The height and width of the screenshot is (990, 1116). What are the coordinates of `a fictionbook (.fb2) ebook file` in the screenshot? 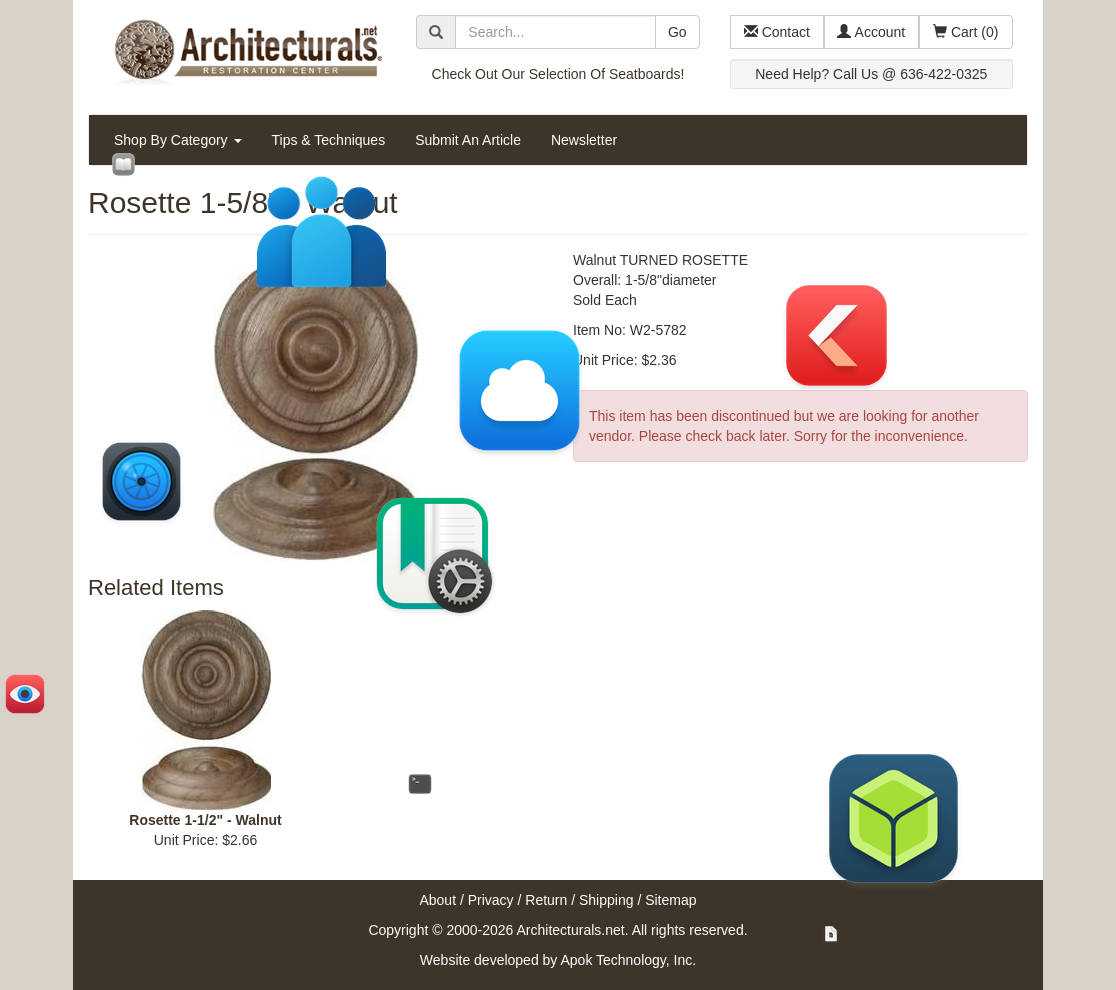 It's located at (831, 934).